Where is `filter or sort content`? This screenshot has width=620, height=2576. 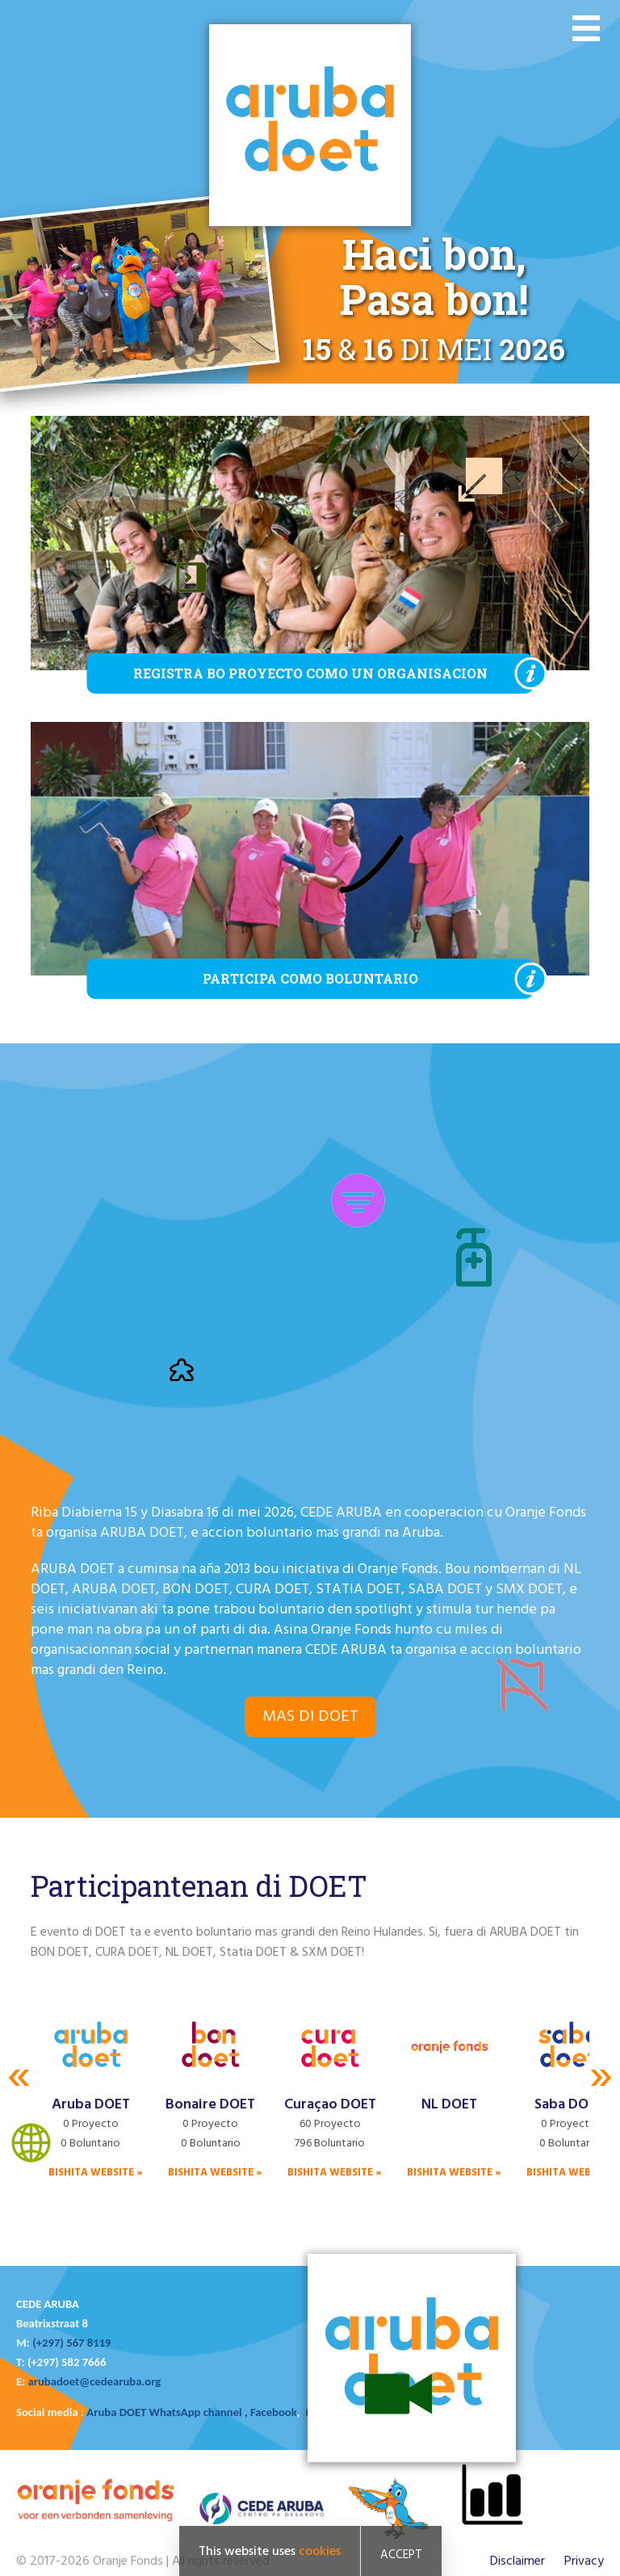
filter or sort content is located at coordinates (358, 1200).